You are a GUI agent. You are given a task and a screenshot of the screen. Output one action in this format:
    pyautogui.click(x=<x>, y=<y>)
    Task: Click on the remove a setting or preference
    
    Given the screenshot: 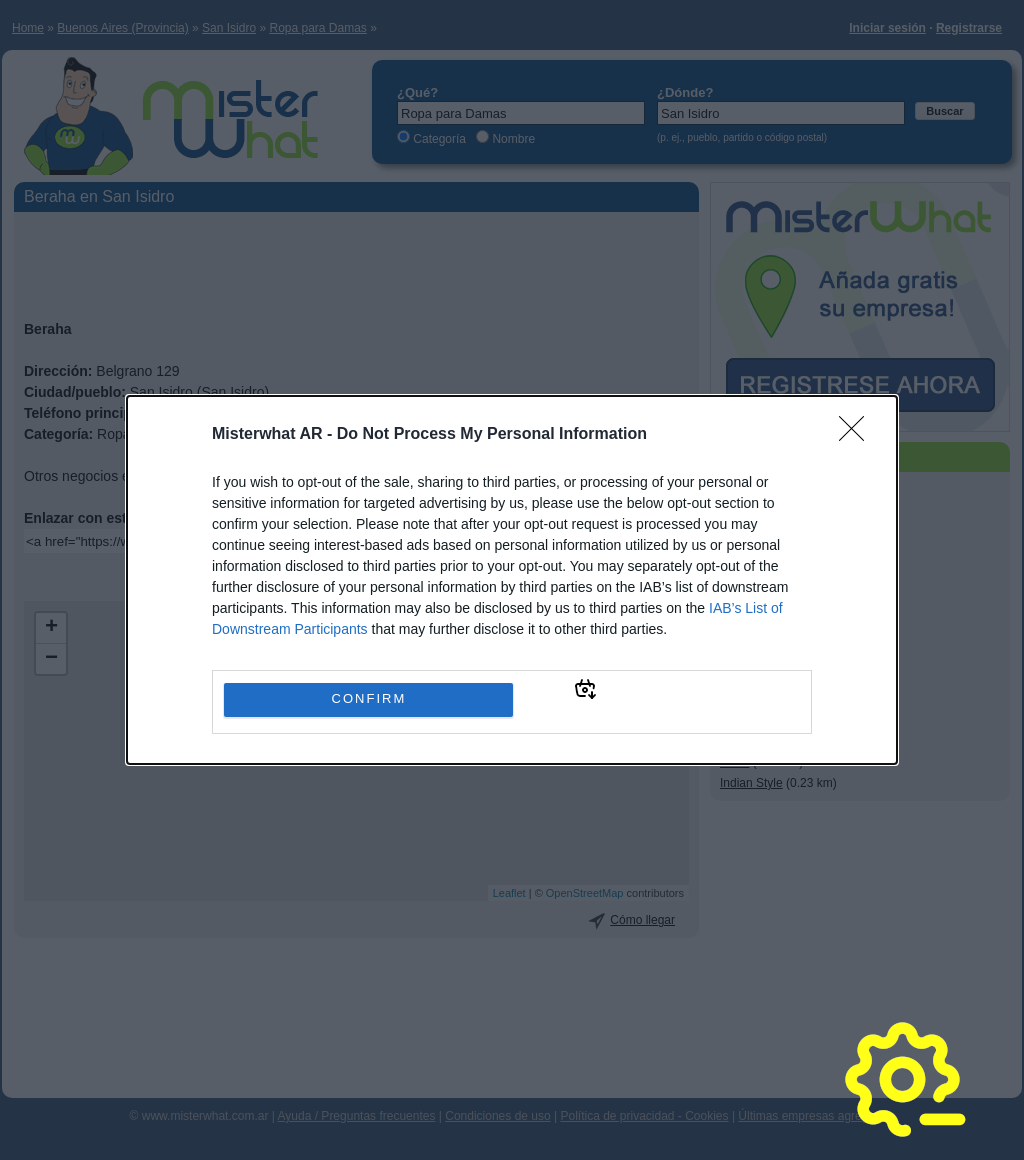 What is the action you would take?
    pyautogui.click(x=902, y=1079)
    